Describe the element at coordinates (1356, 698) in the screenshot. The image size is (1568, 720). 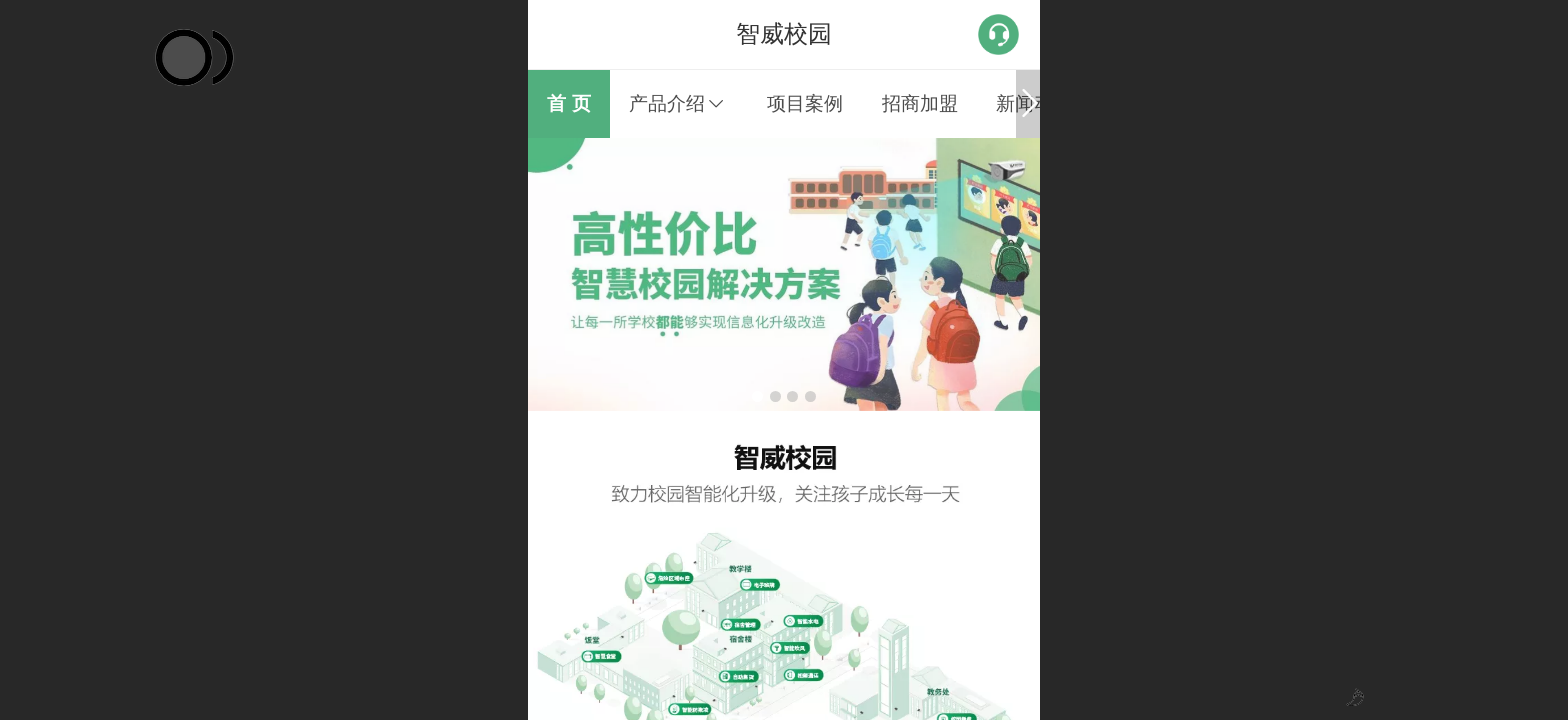
I see `indicates spicy food or heat level` at that location.